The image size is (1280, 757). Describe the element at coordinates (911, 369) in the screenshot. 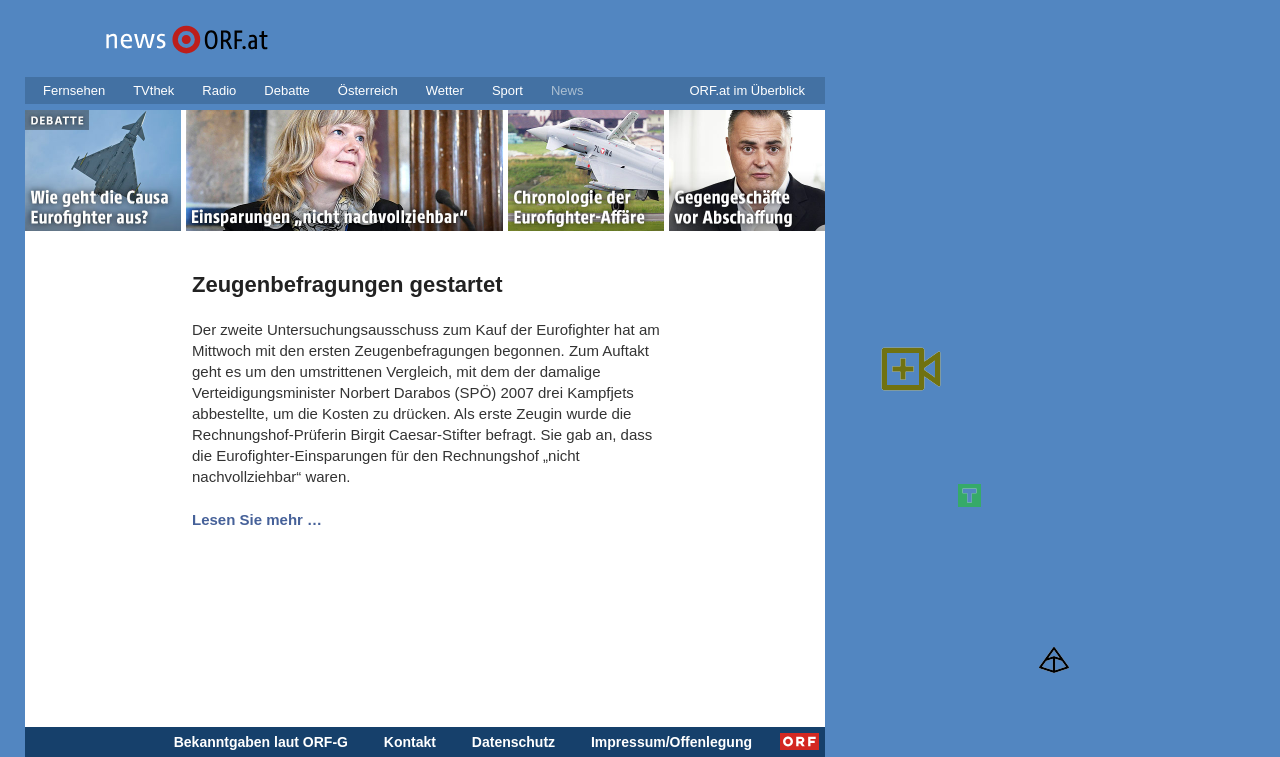

I see `add a new video recording` at that location.